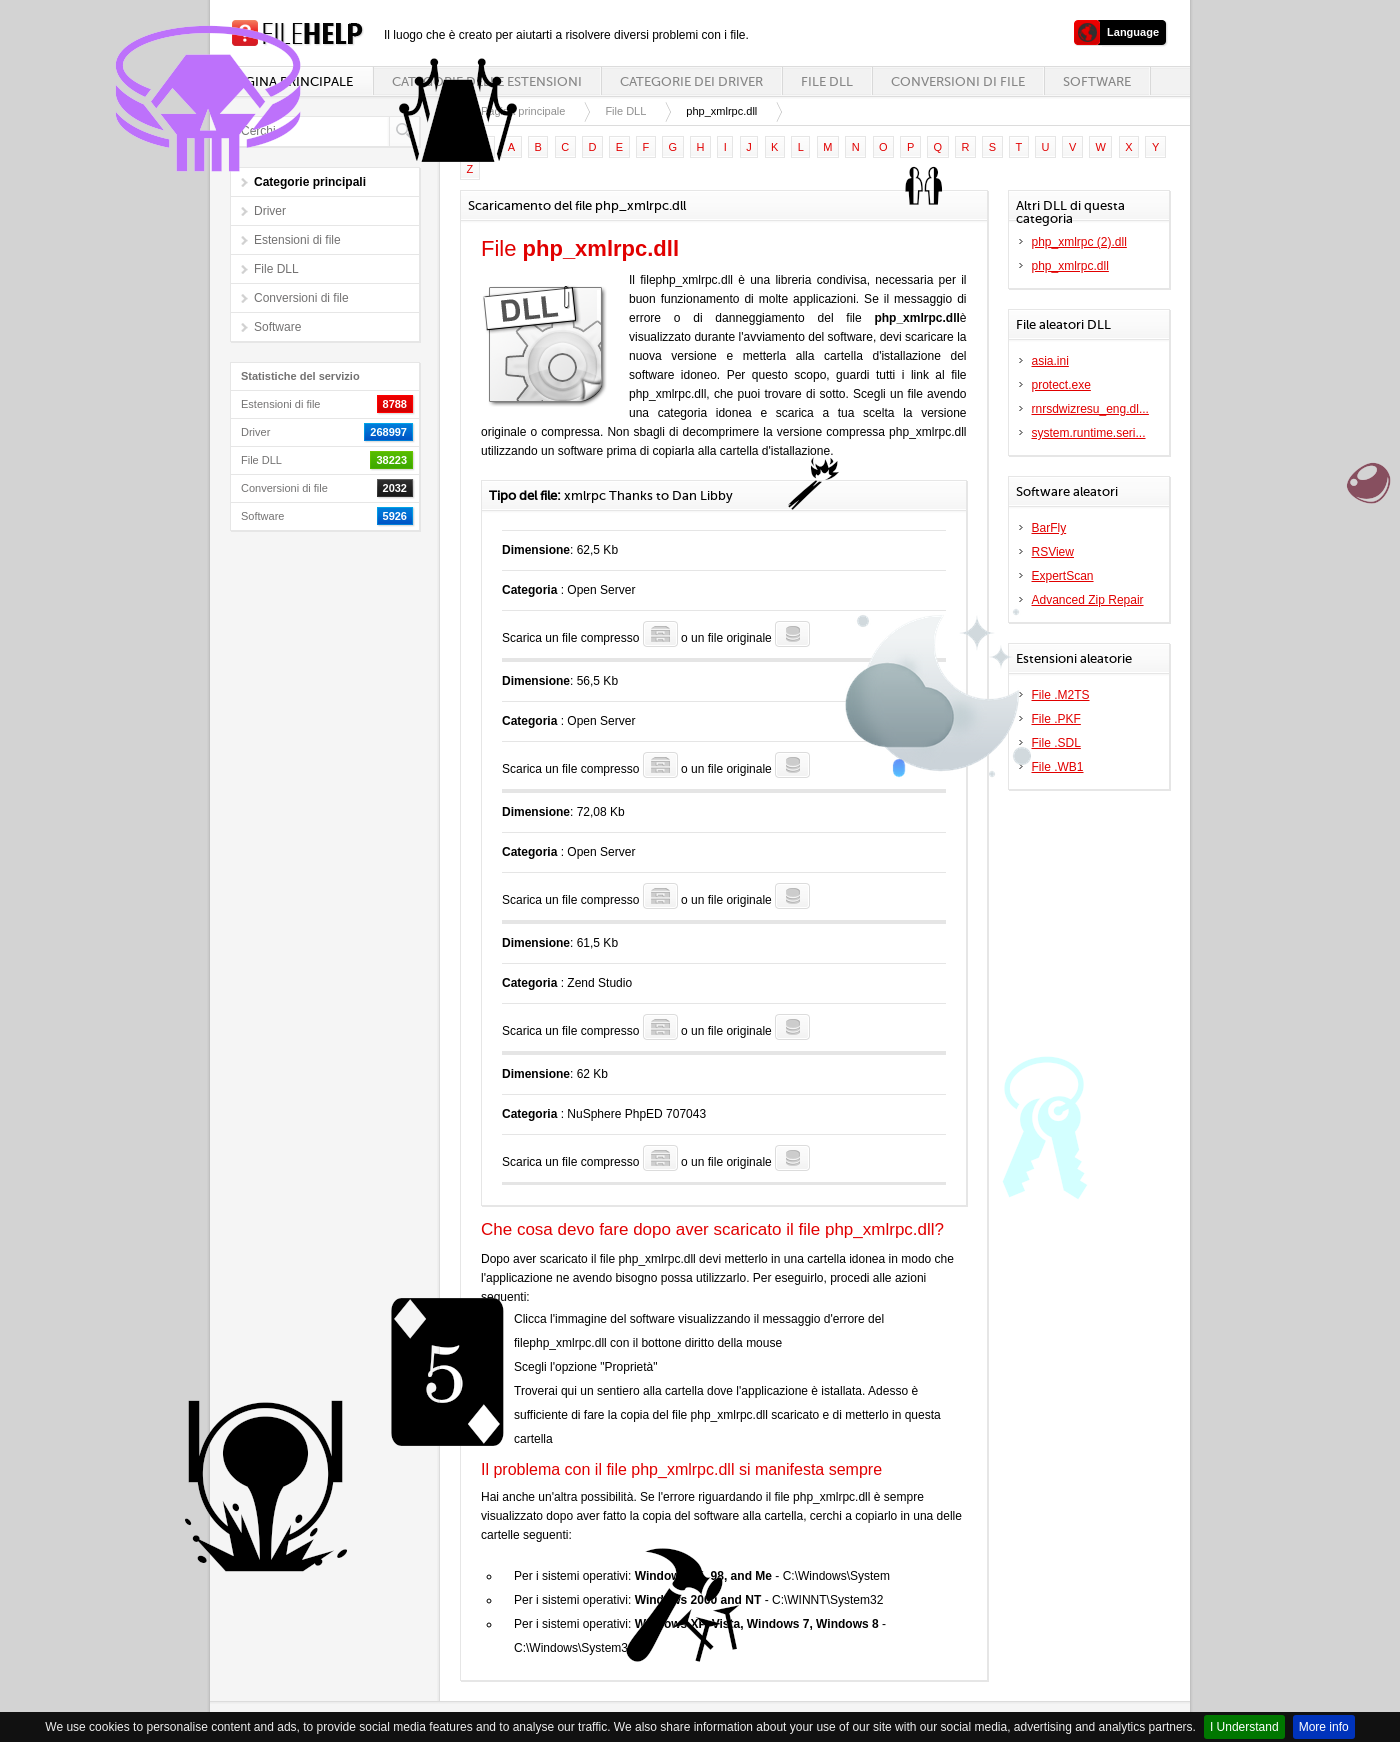 This screenshot has height=1742, width=1400. Describe the element at coordinates (447, 1372) in the screenshot. I see `five of diamonds playing card` at that location.